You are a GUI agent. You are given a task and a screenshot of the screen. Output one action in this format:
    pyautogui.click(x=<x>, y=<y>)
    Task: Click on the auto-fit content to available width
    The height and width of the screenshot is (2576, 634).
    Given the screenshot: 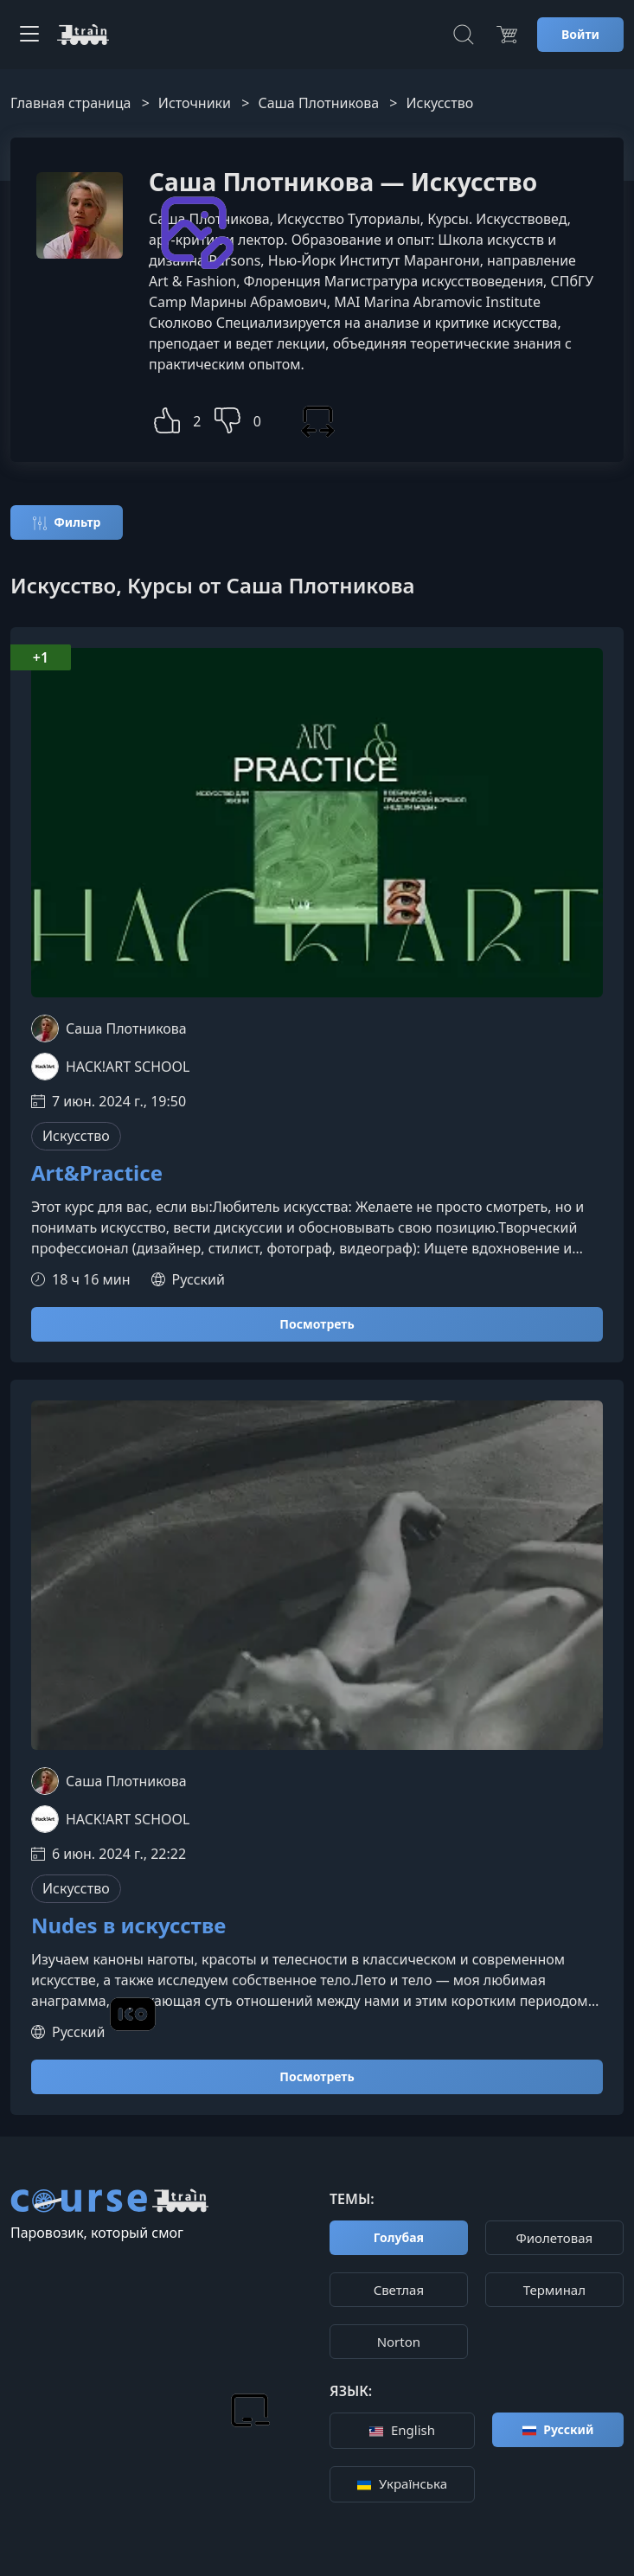 What is the action you would take?
    pyautogui.click(x=317, y=420)
    